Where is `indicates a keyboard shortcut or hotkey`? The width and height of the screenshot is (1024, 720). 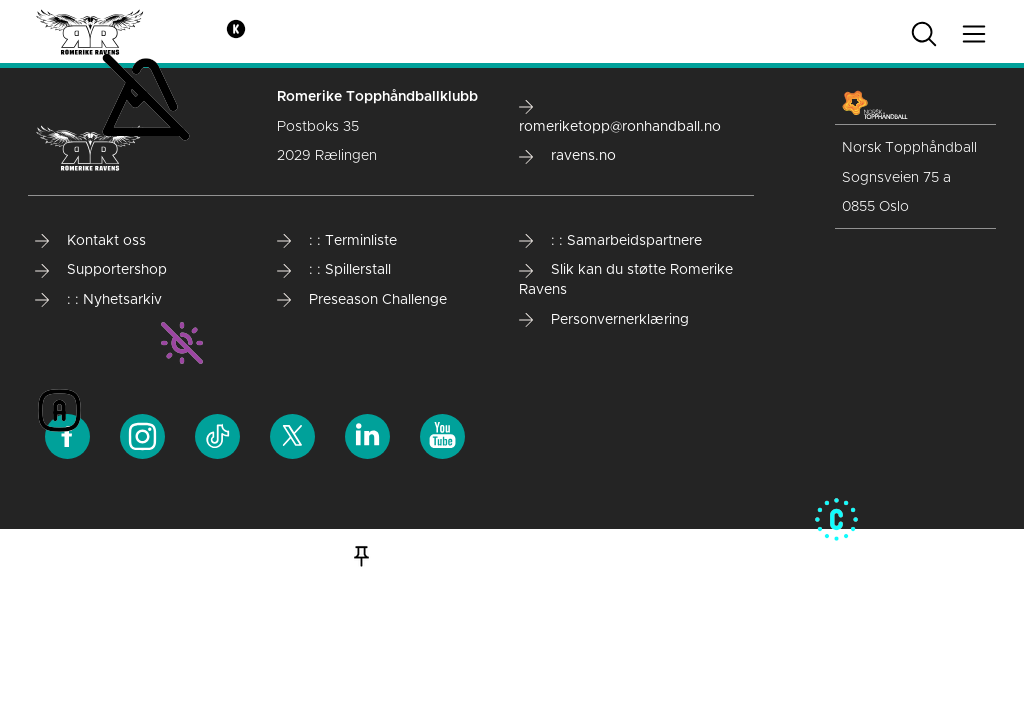
indicates a keyboard shortcut or hotkey is located at coordinates (236, 29).